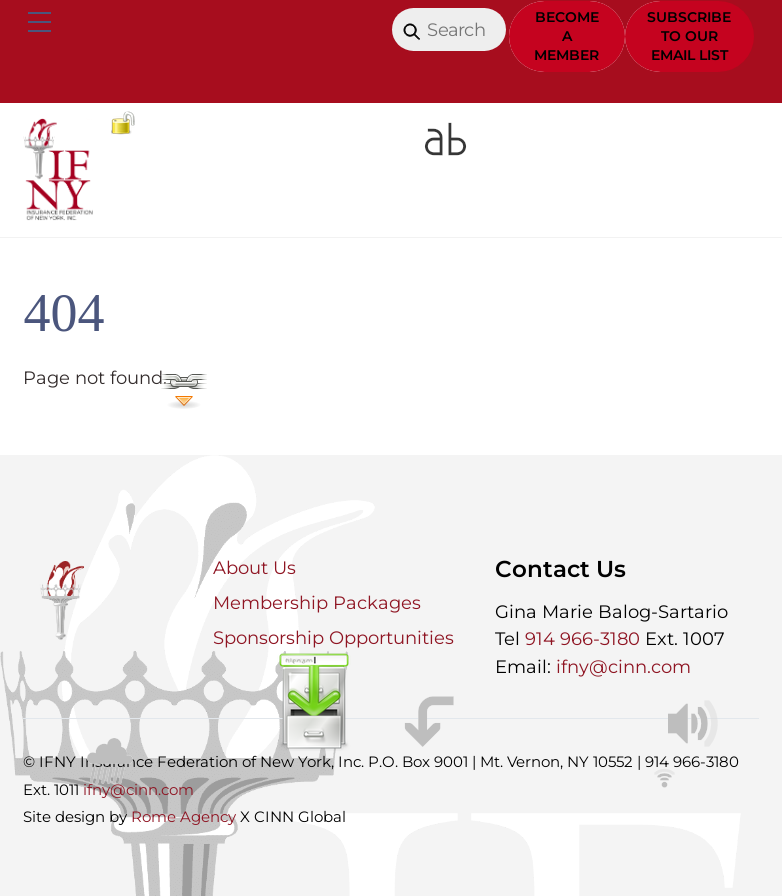 This screenshot has height=896, width=782. Describe the element at coordinates (445, 140) in the screenshot. I see `access font settings and preferences` at that location.